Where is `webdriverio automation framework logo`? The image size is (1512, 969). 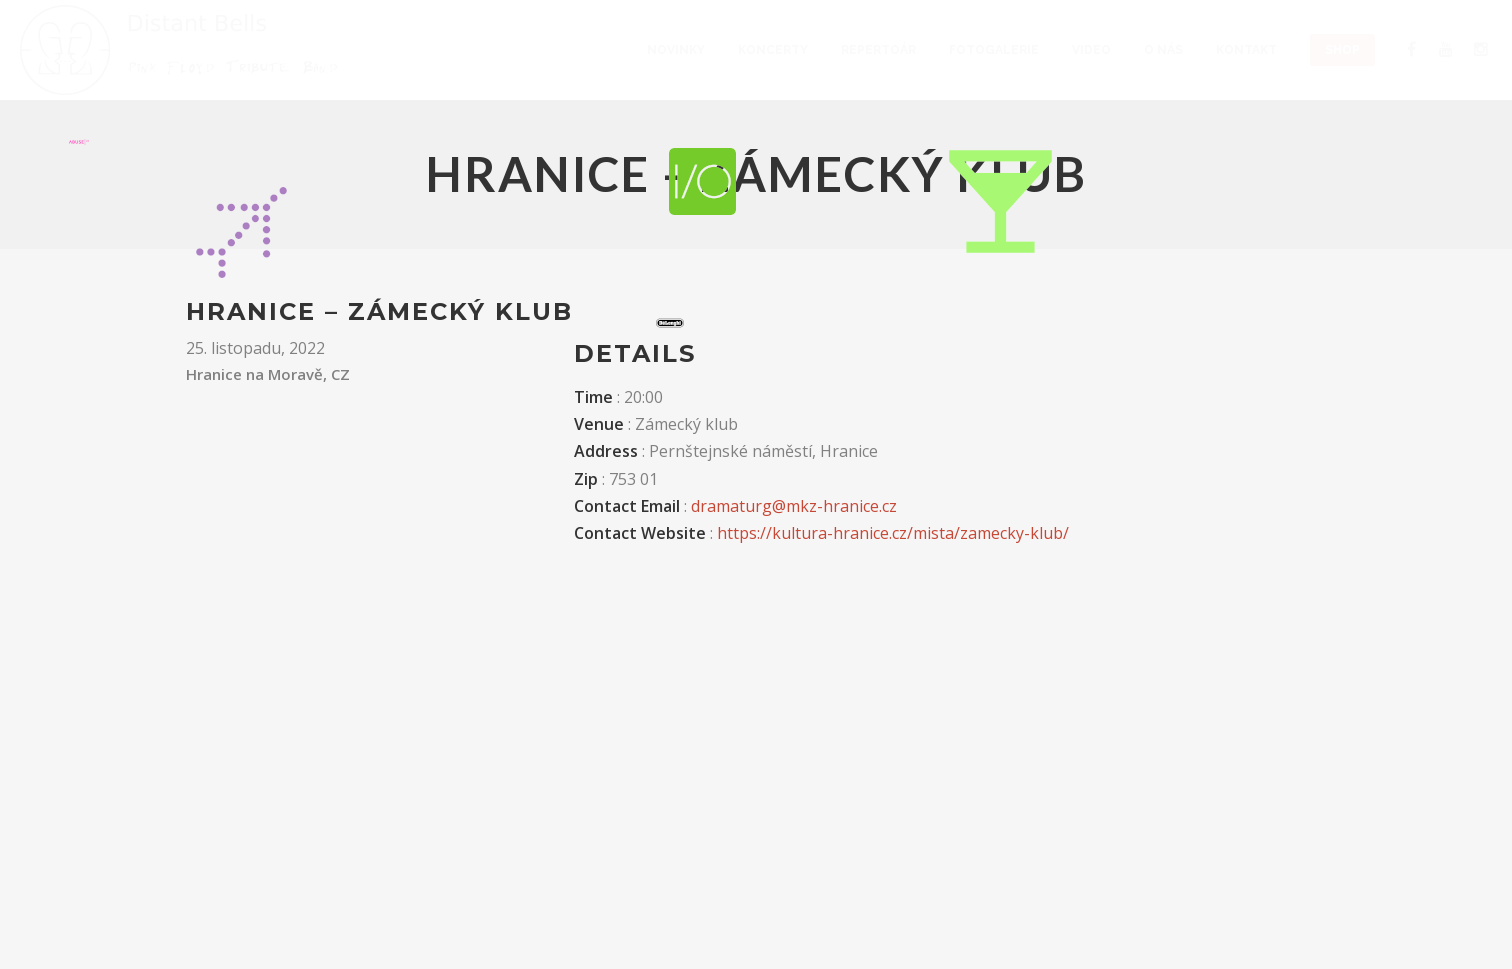
webdriverio automation framework logo is located at coordinates (702, 181).